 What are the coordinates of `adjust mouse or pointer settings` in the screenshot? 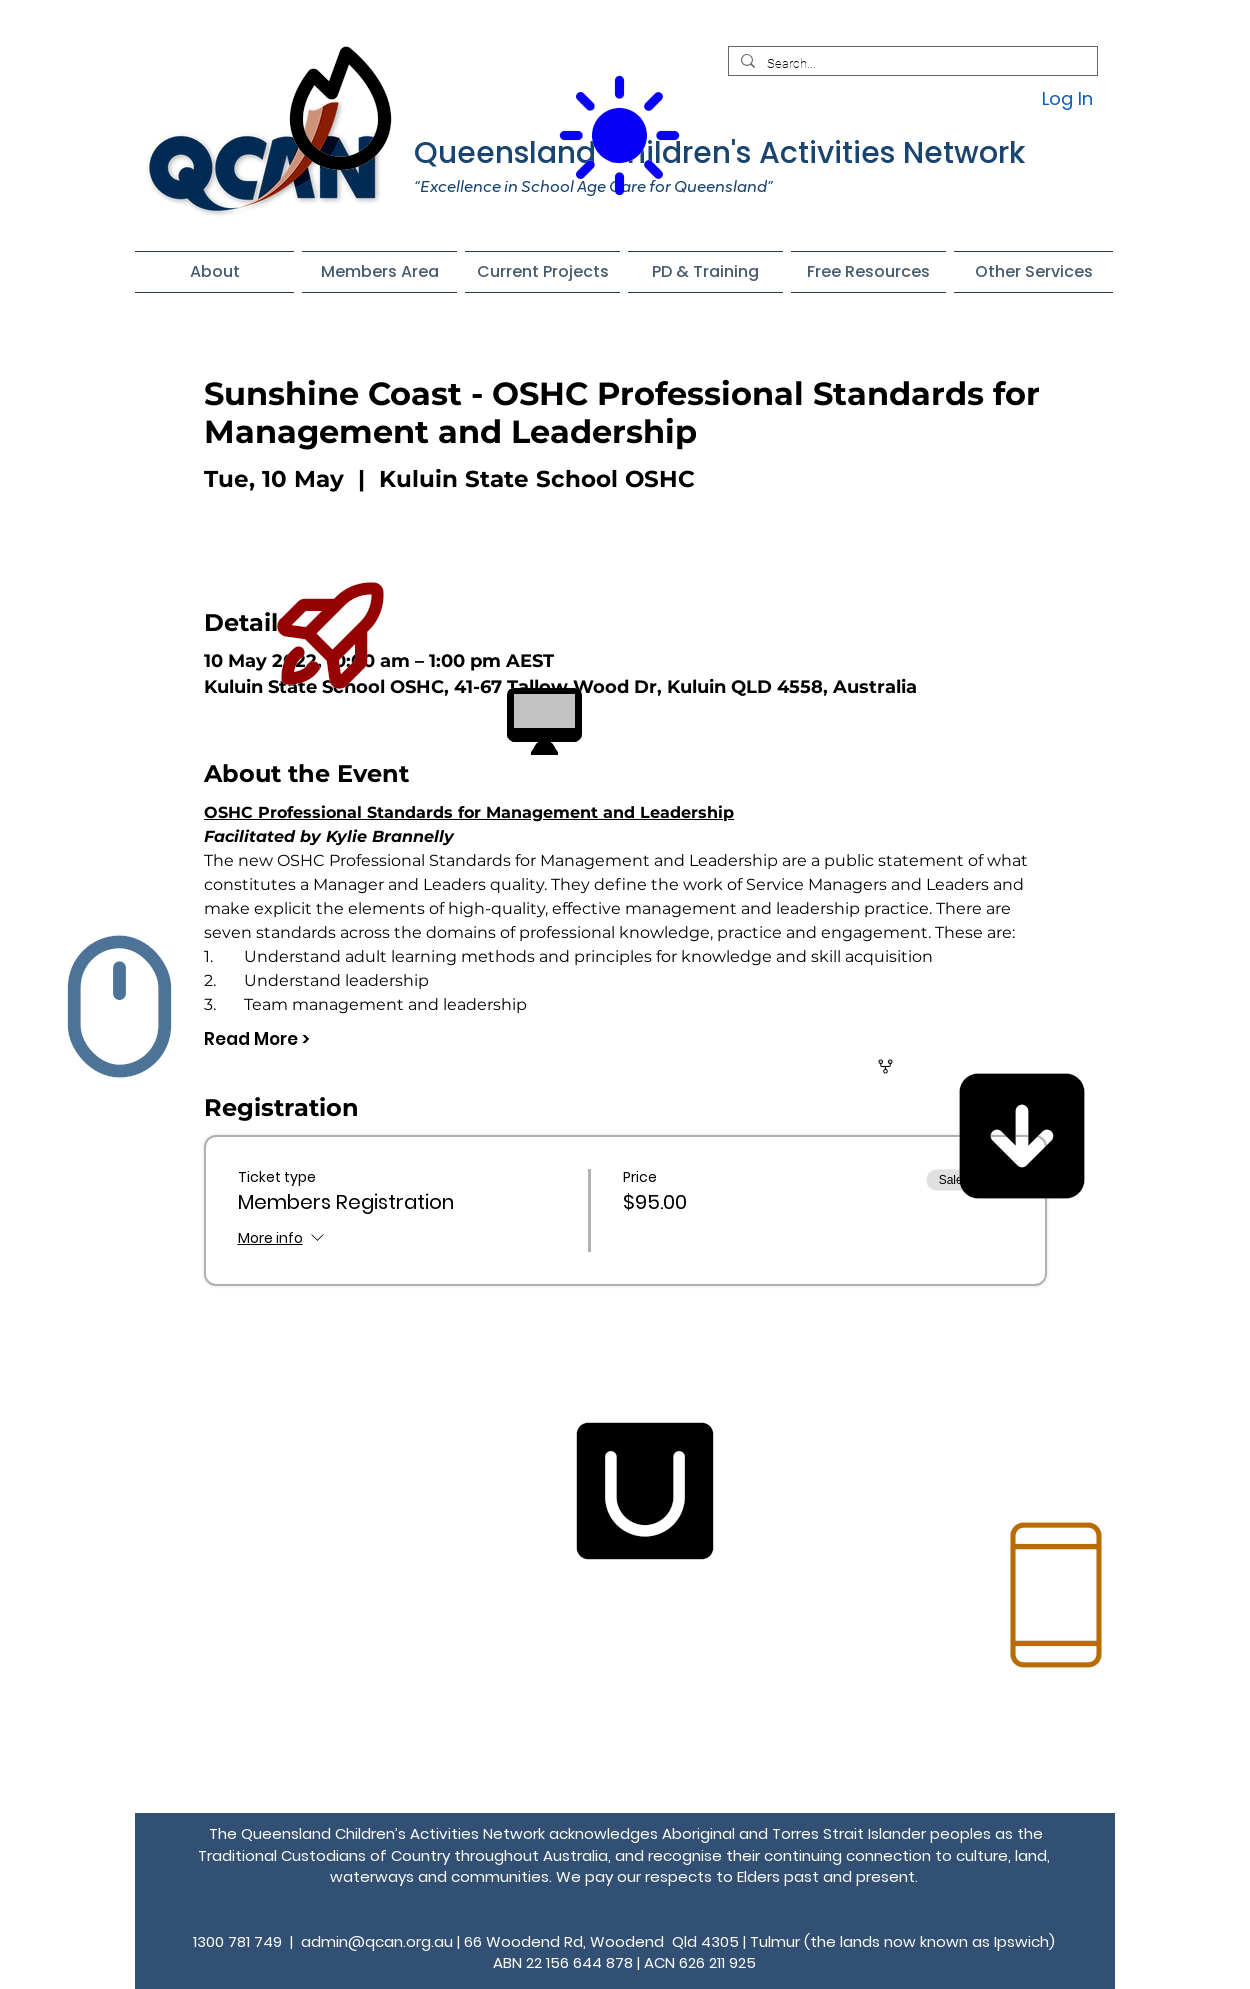 It's located at (119, 1006).